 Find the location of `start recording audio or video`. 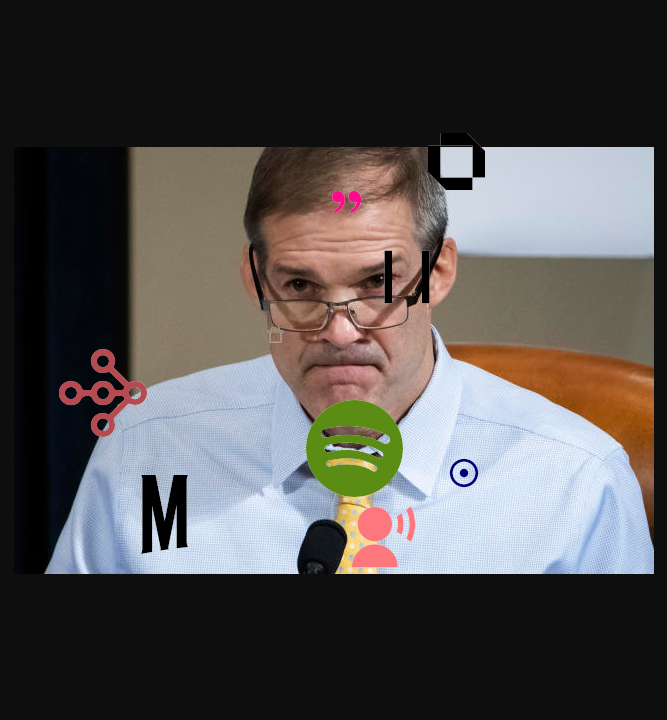

start recording audio or video is located at coordinates (464, 473).